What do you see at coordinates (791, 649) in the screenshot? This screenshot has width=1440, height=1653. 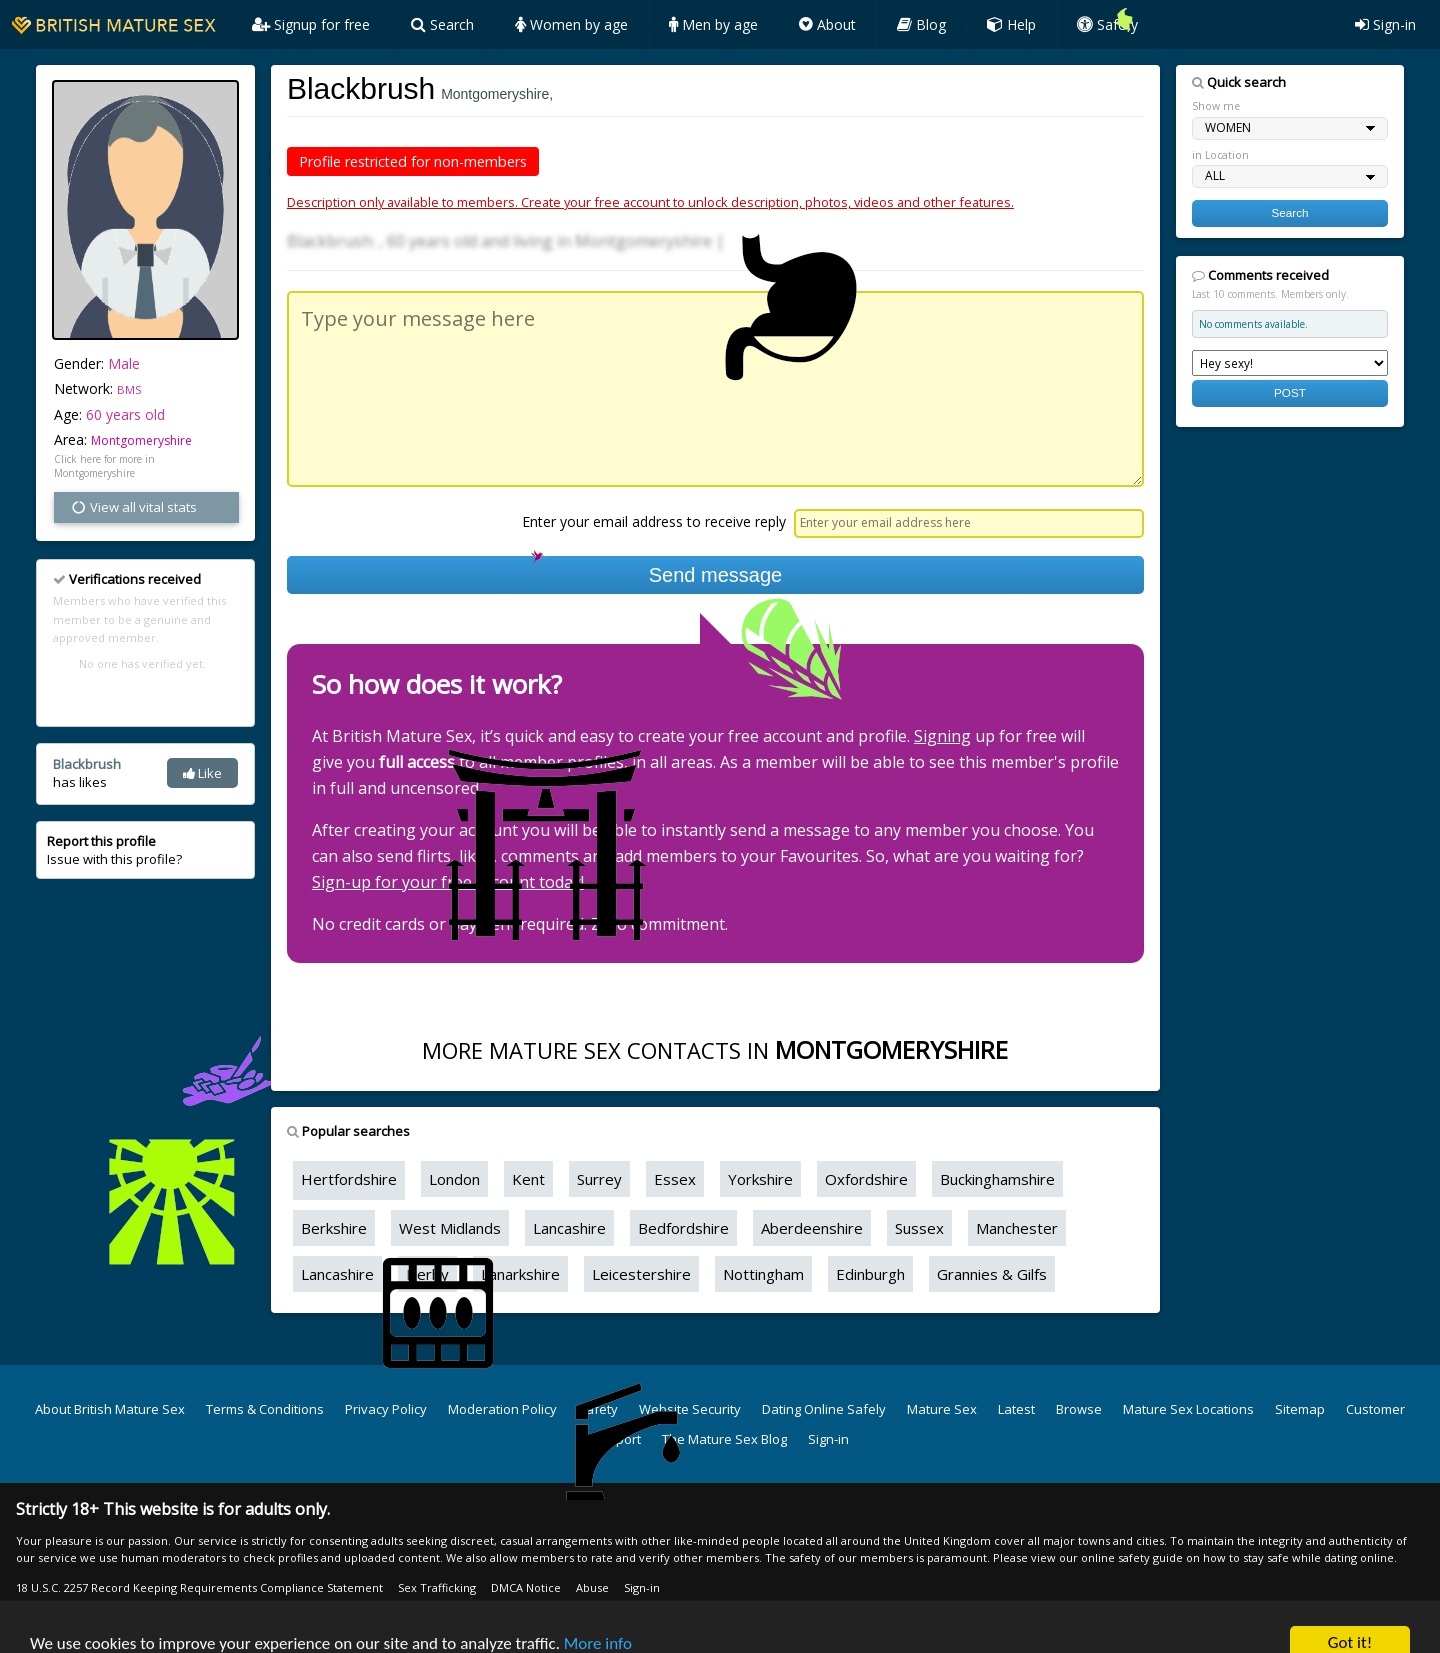 I see `drill tool or equipment icon` at bounding box center [791, 649].